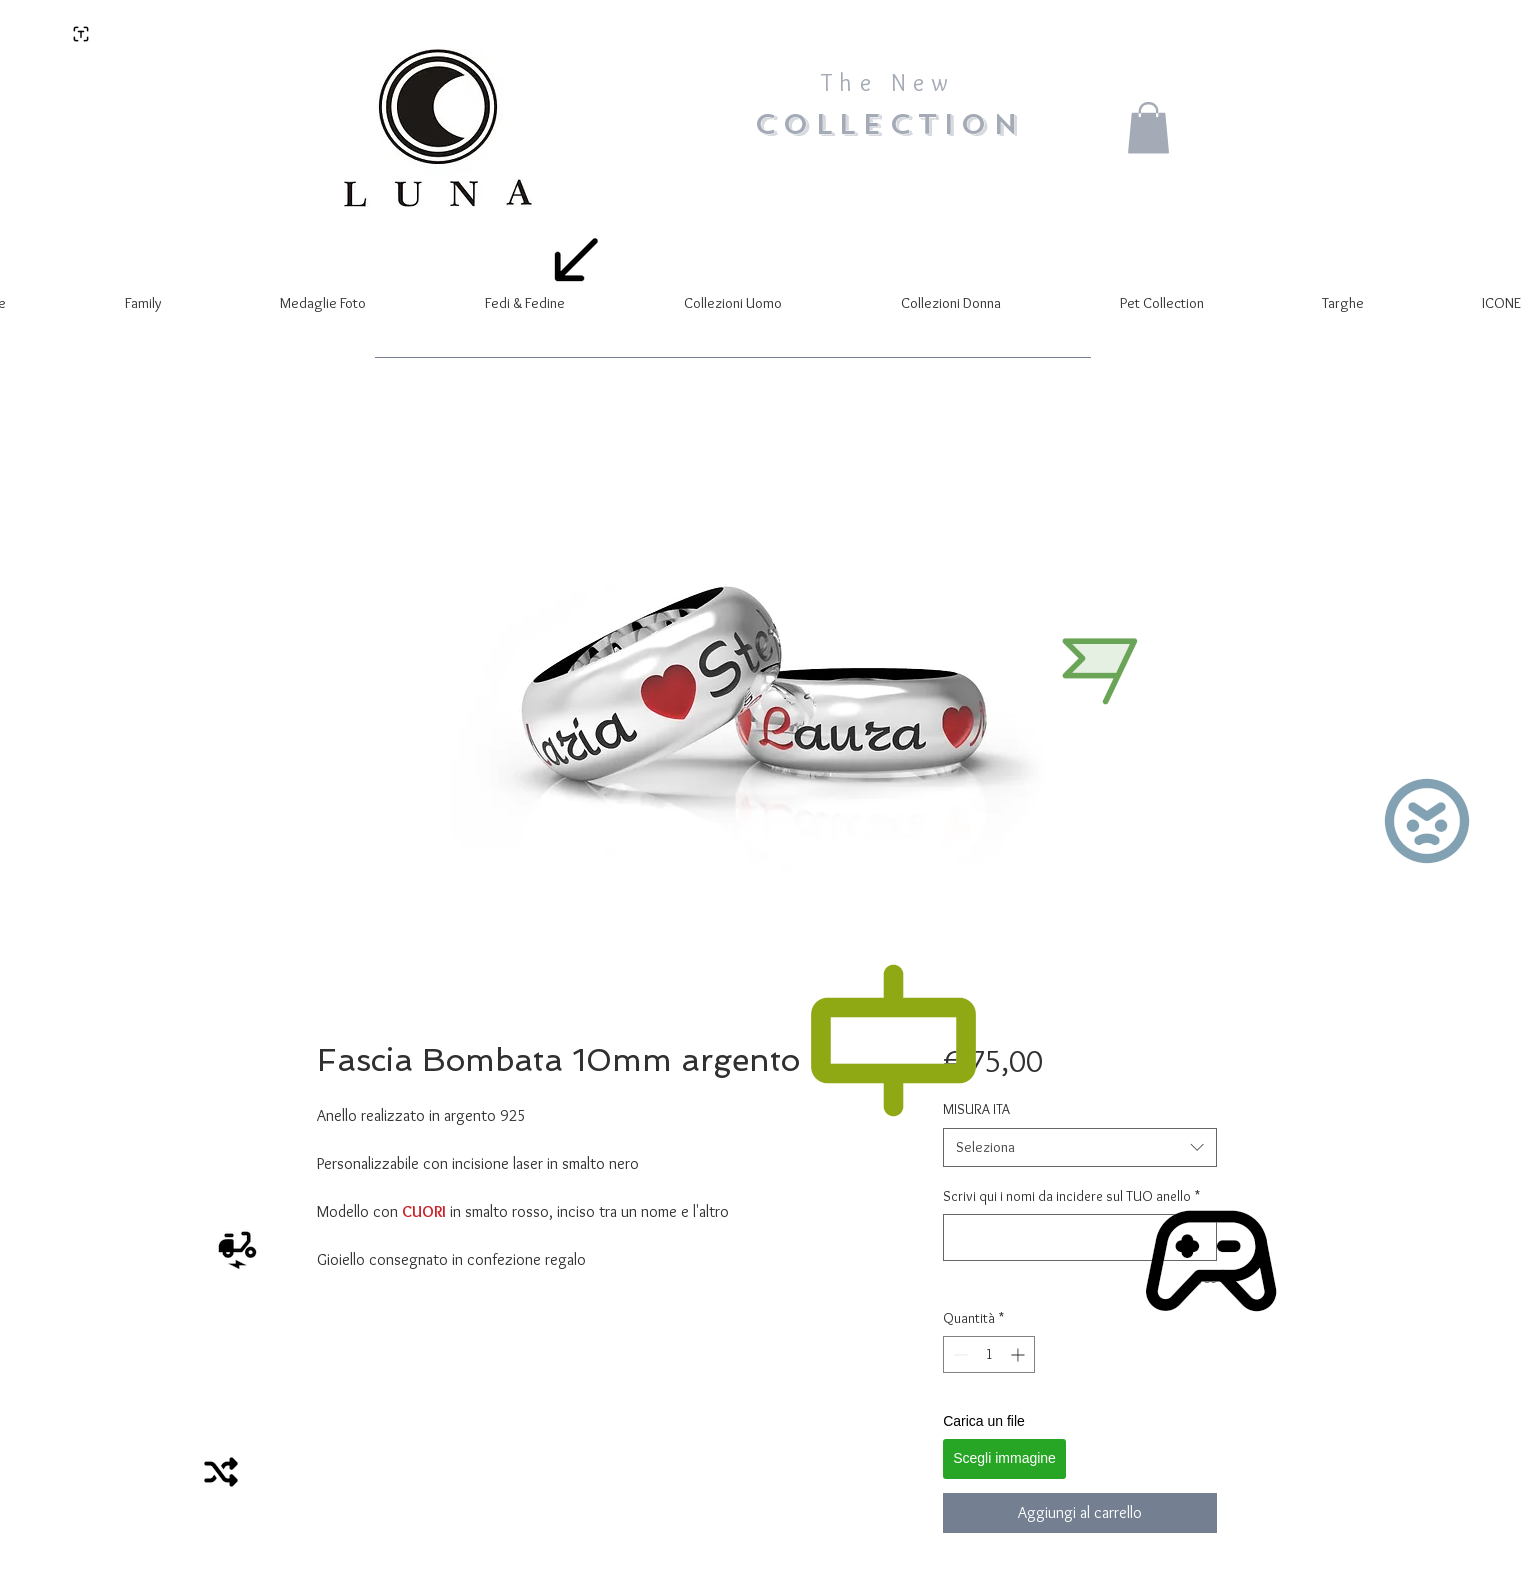 The height and width of the screenshot is (1574, 1533). What do you see at coordinates (893, 1040) in the screenshot?
I see `center align element horizontally` at bounding box center [893, 1040].